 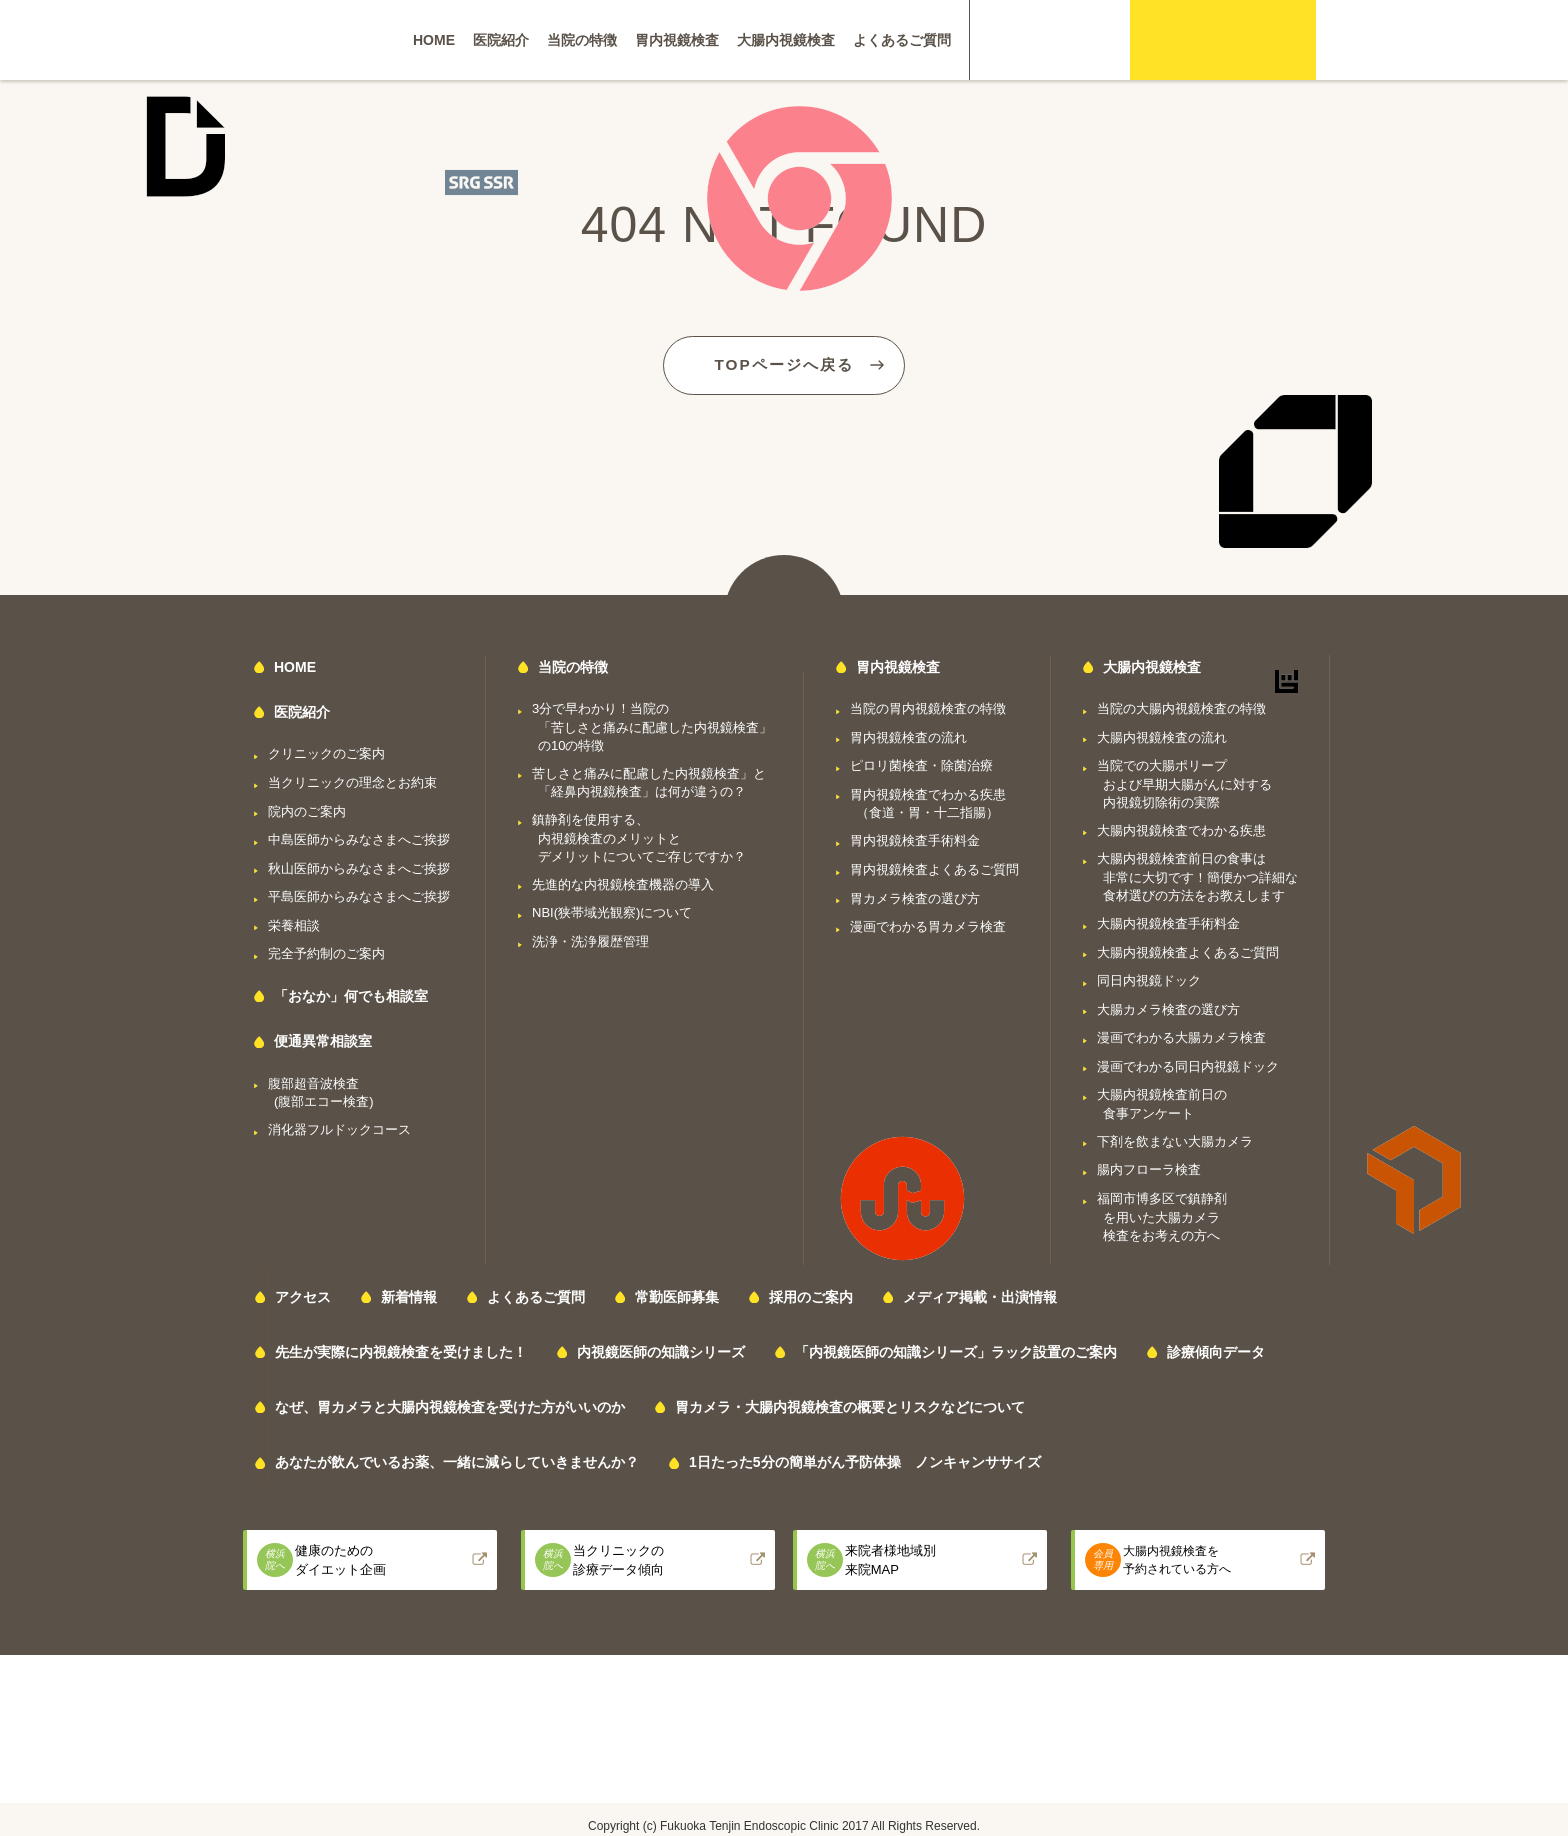 I want to click on aqua security company logo, so click(x=1295, y=471).